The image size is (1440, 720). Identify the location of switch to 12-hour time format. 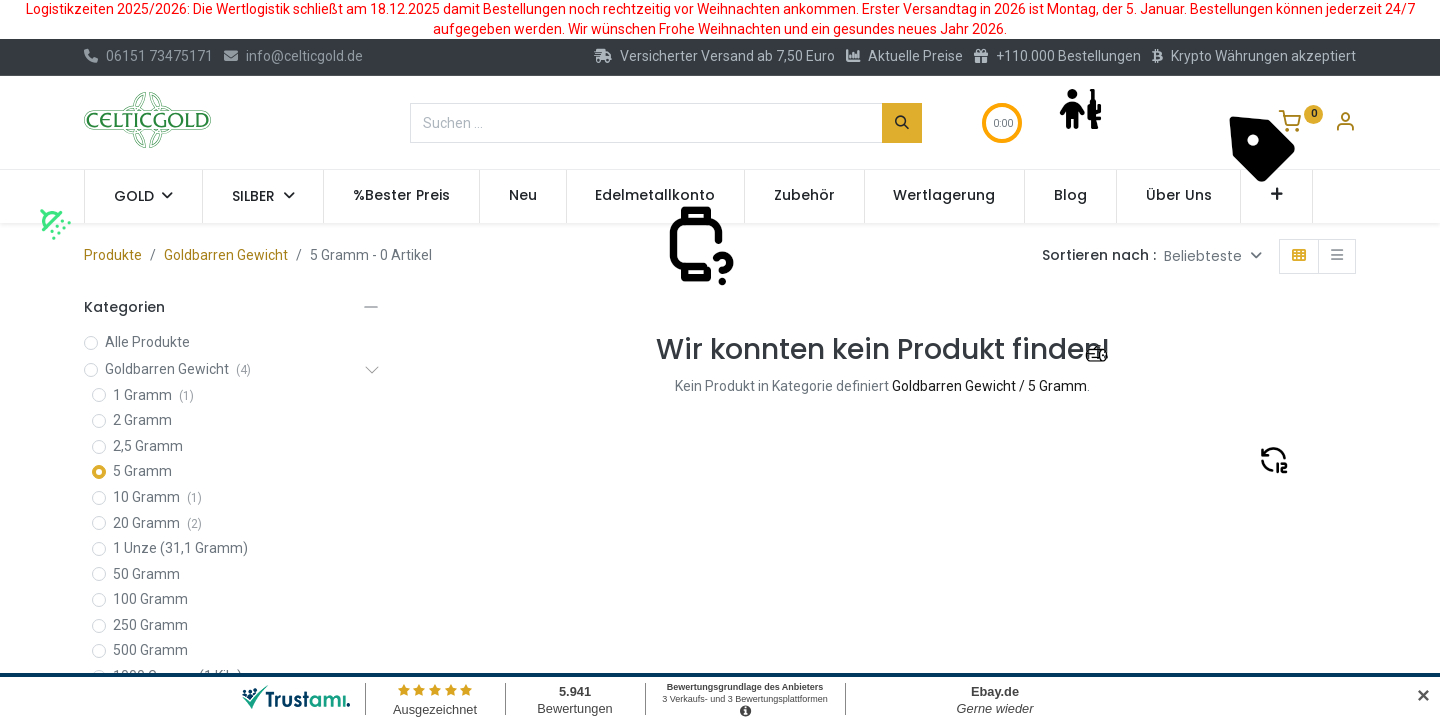
(1273, 459).